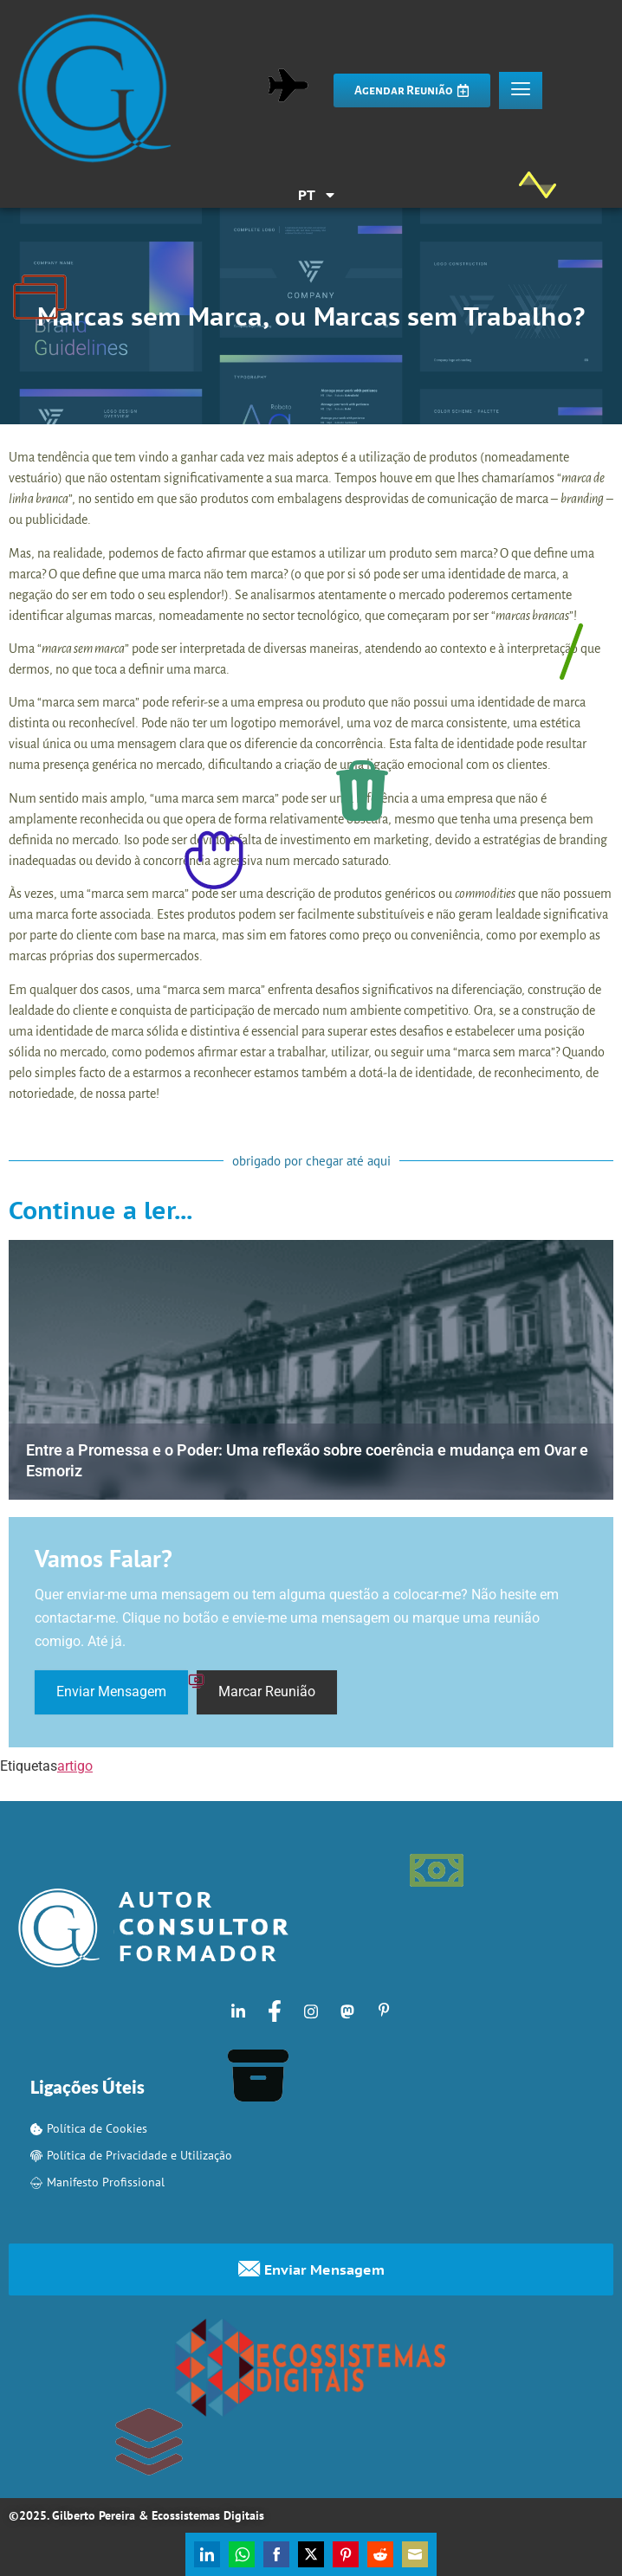 The image size is (622, 2576). I want to click on view open browser windows, so click(40, 297).